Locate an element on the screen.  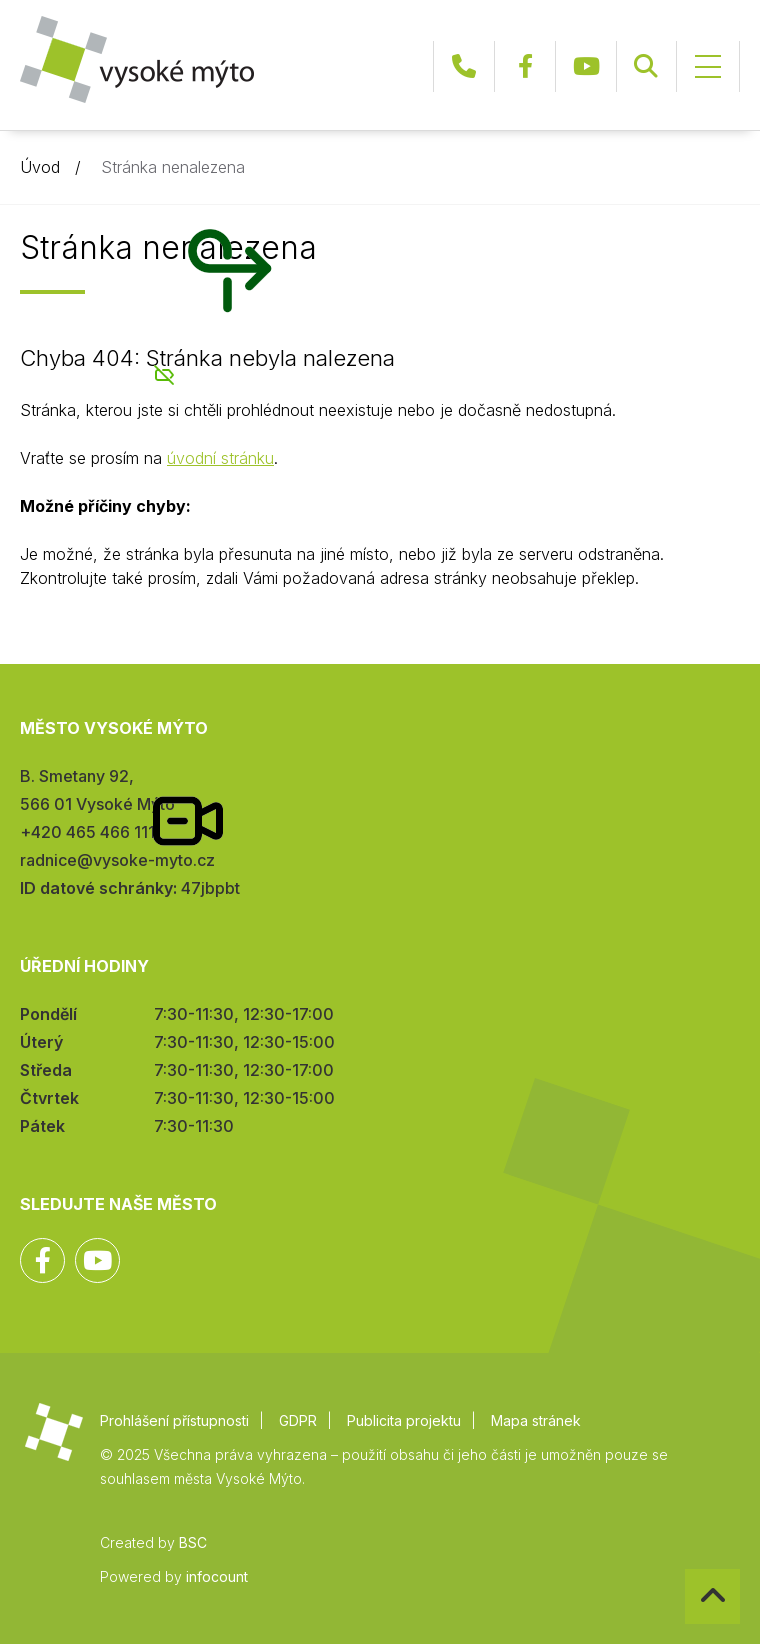
disable or remove a label is located at coordinates (164, 375).